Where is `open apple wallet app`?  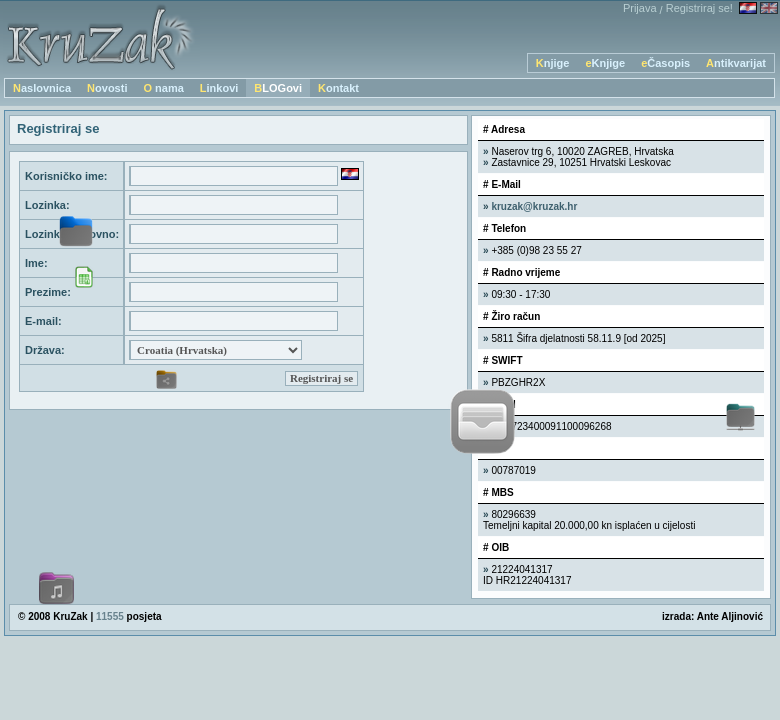
open apple wallet app is located at coordinates (482, 421).